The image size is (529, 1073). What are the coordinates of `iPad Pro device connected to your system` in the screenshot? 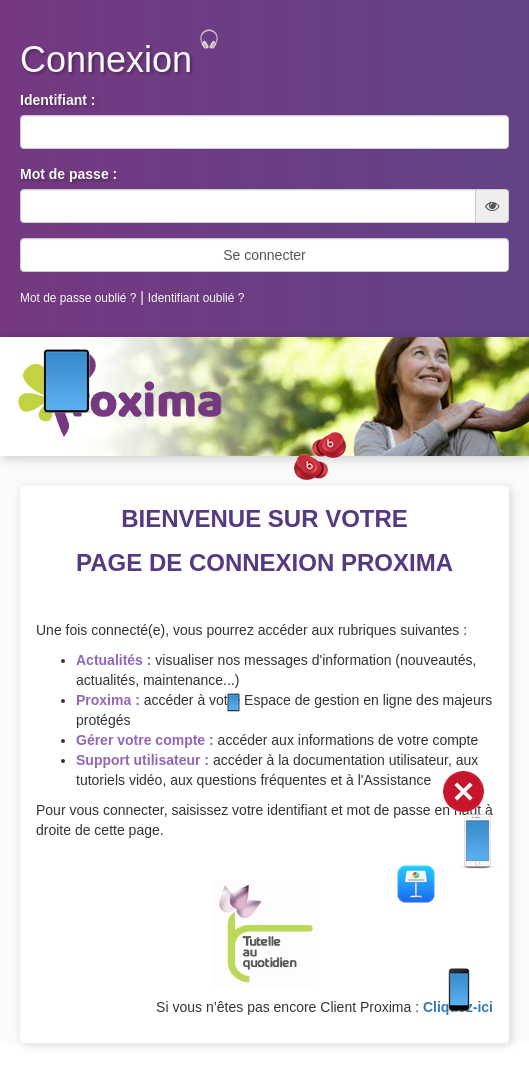 It's located at (66, 381).